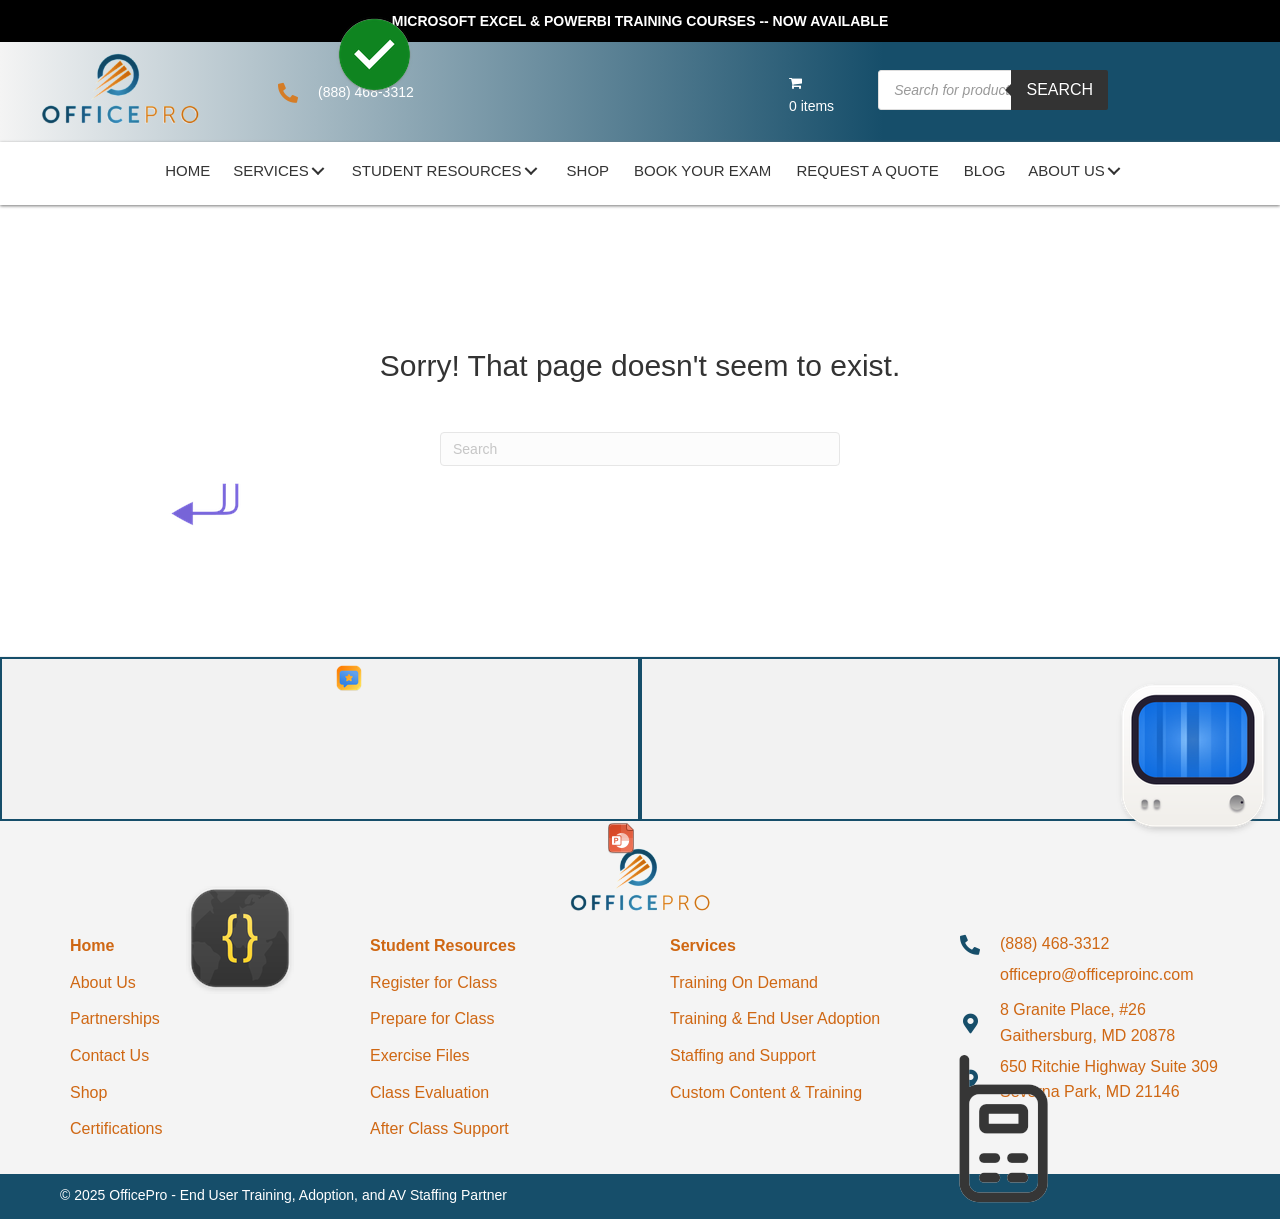 The width and height of the screenshot is (1280, 1219). What do you see at coordinates (204, 504) in the screenshot?
I see `reply to all recipients of an email` at bounding box center [204, 504].